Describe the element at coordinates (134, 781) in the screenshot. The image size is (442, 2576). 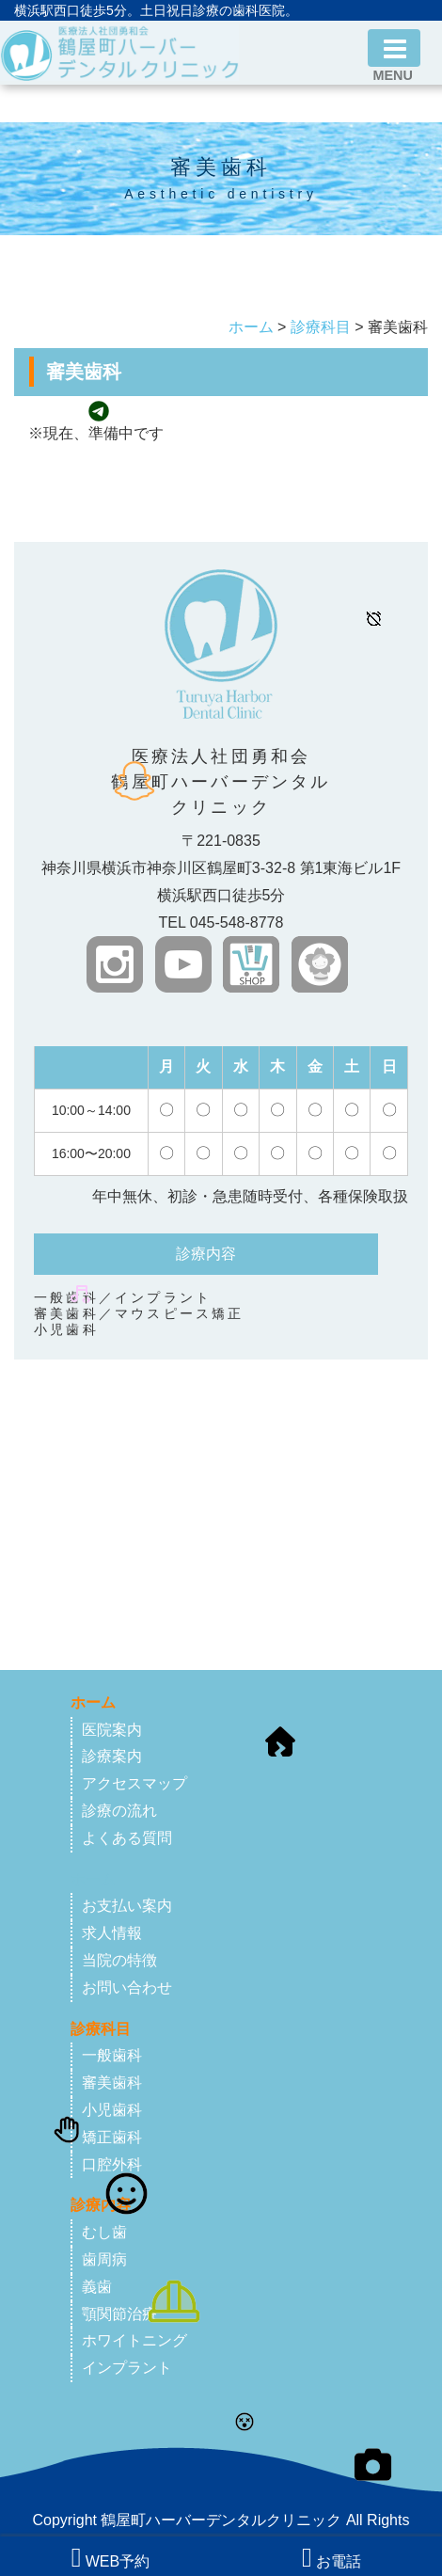
I see `open snapchat app` at that location.